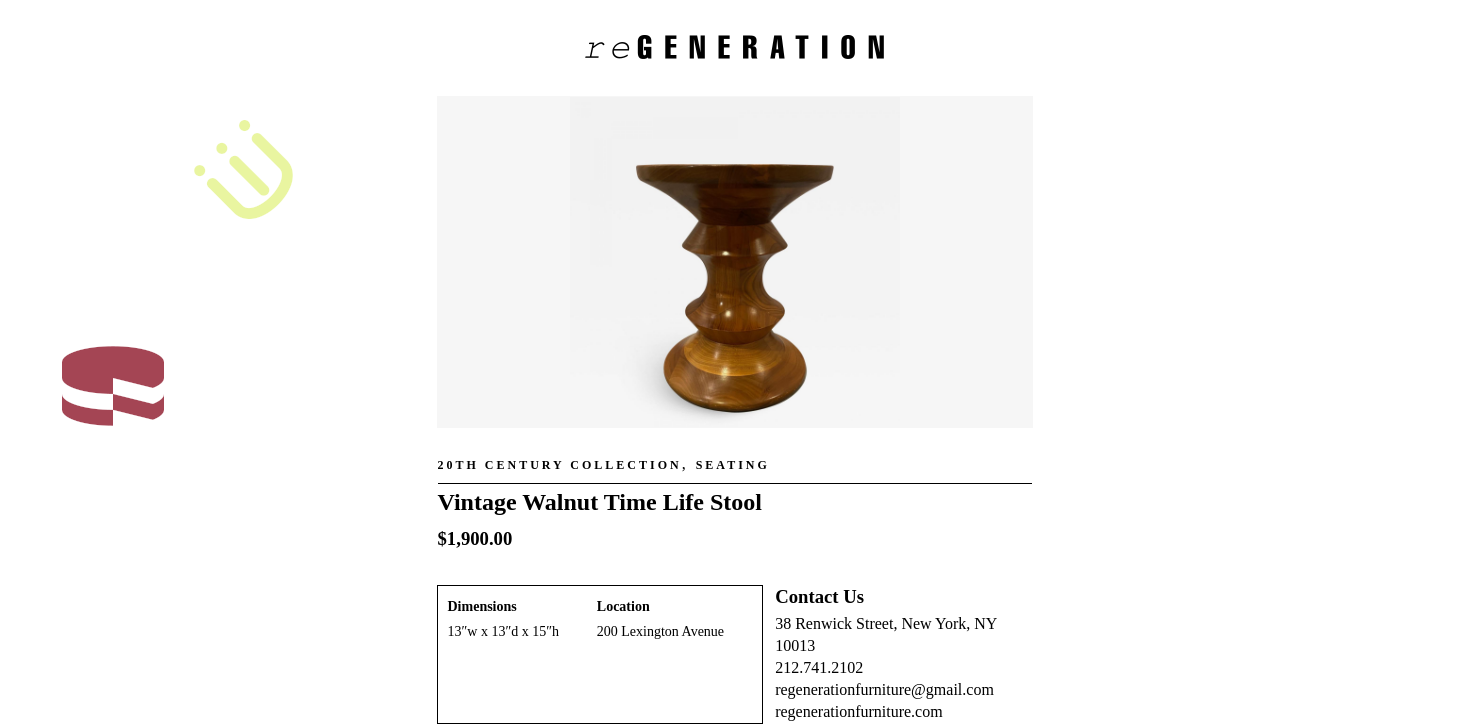 This screenshot has width=1469, height=726. Describe the element at coordinates (243, 169) in the screenshot. I see `i3 window manager logo` at that location.